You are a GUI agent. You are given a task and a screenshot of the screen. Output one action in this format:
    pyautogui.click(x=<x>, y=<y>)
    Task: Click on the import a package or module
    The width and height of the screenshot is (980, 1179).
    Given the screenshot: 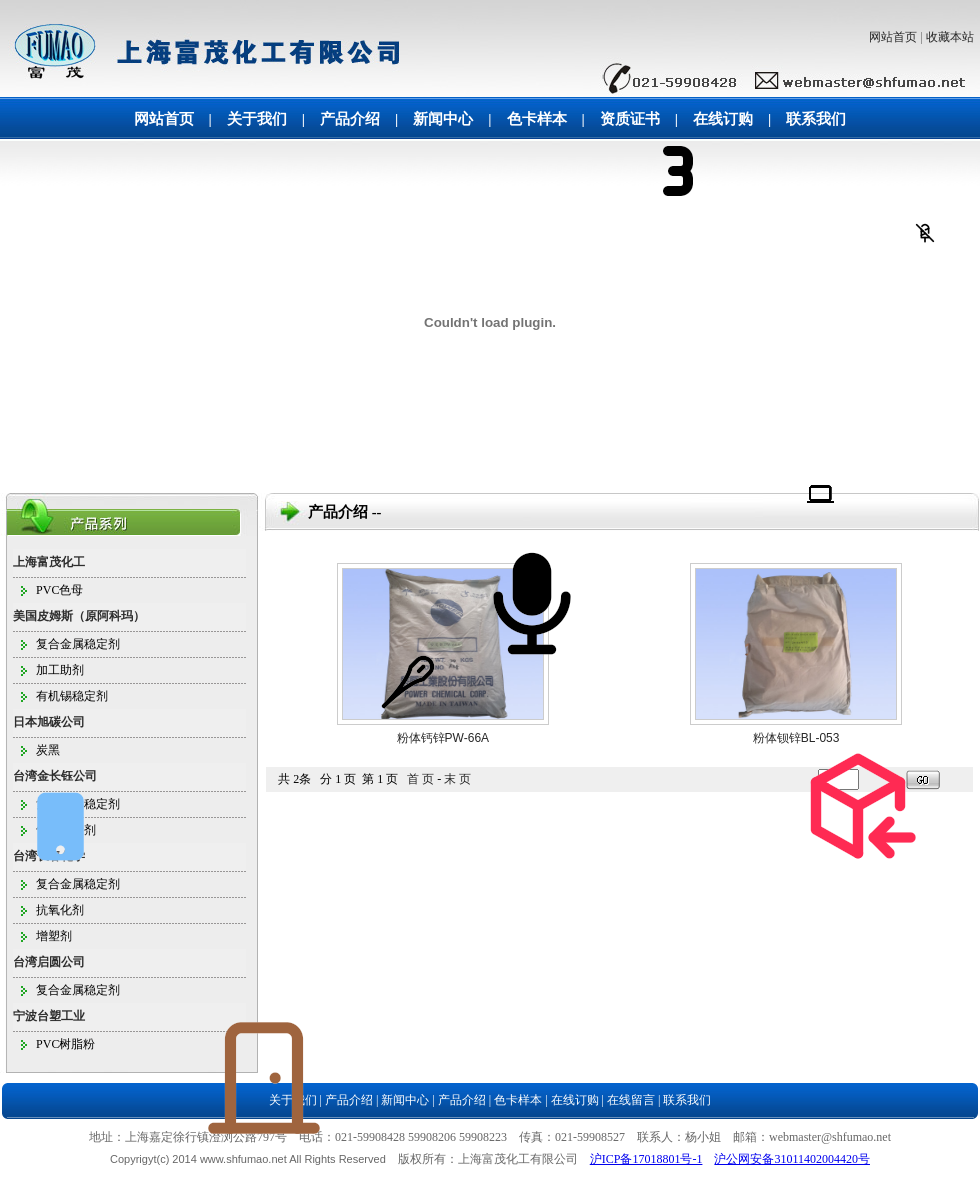 What is the action you would take?
    pyautogui.click(x=858, y=806)
    